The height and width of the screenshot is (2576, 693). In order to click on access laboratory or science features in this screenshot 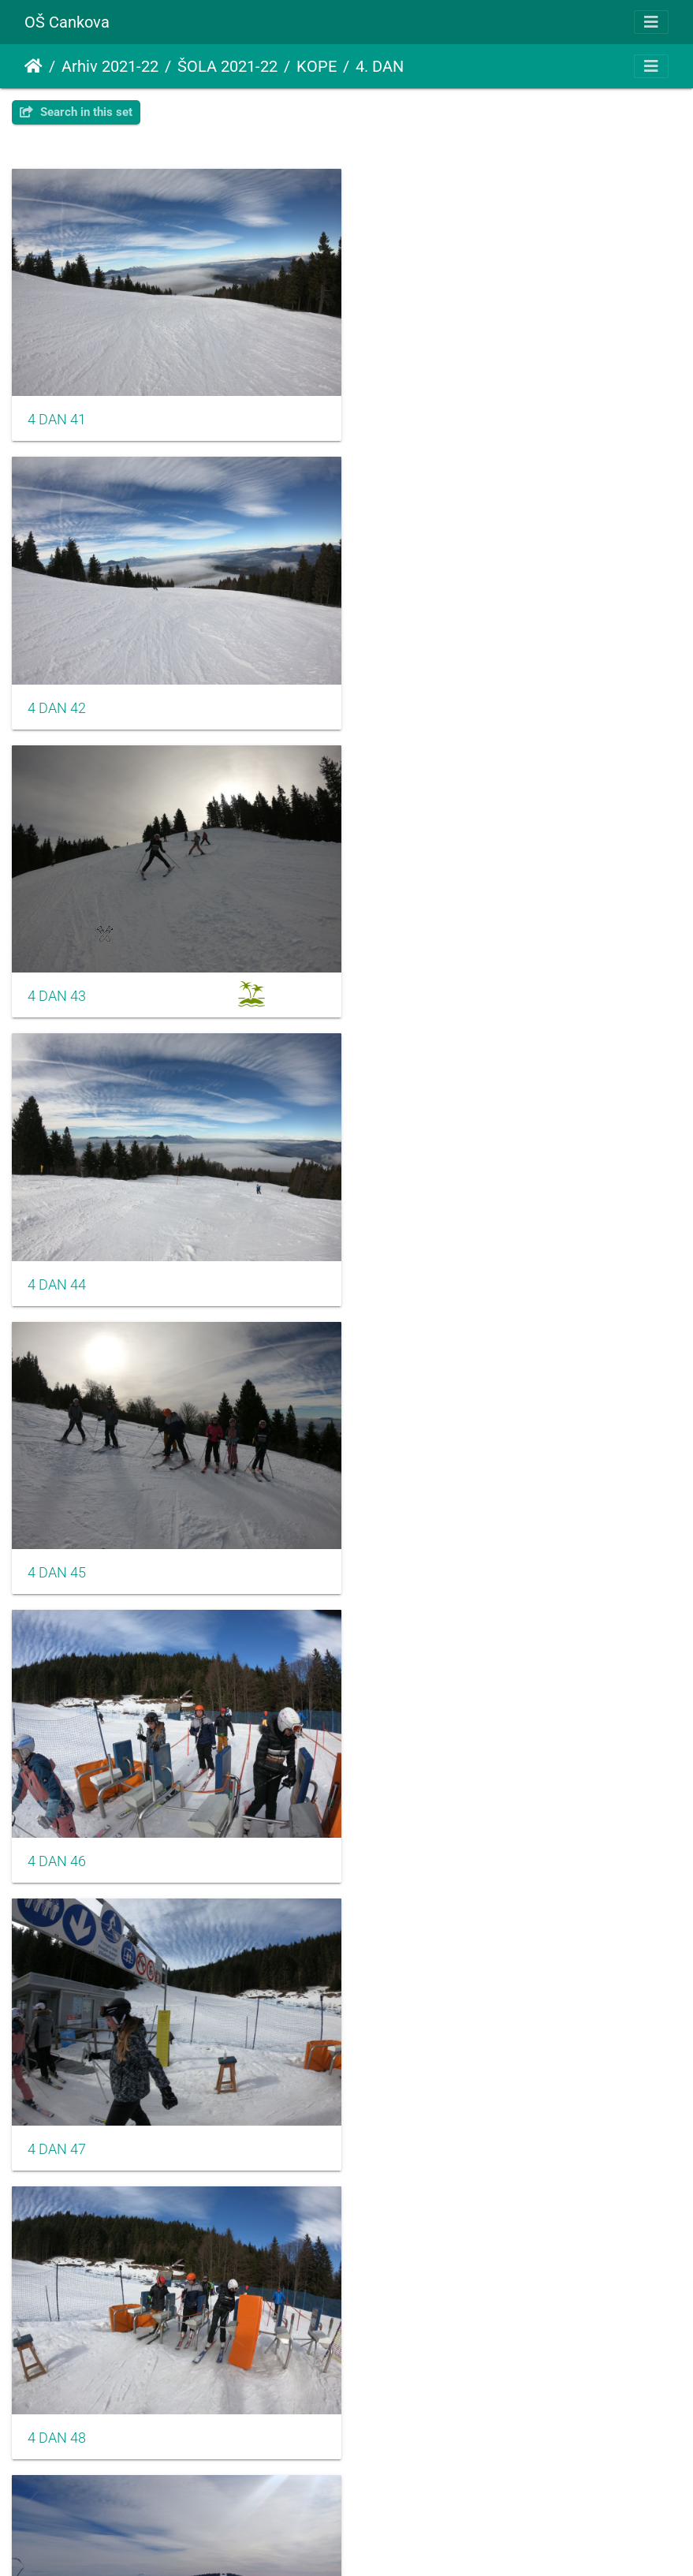, I will do `click(105, 934)`.